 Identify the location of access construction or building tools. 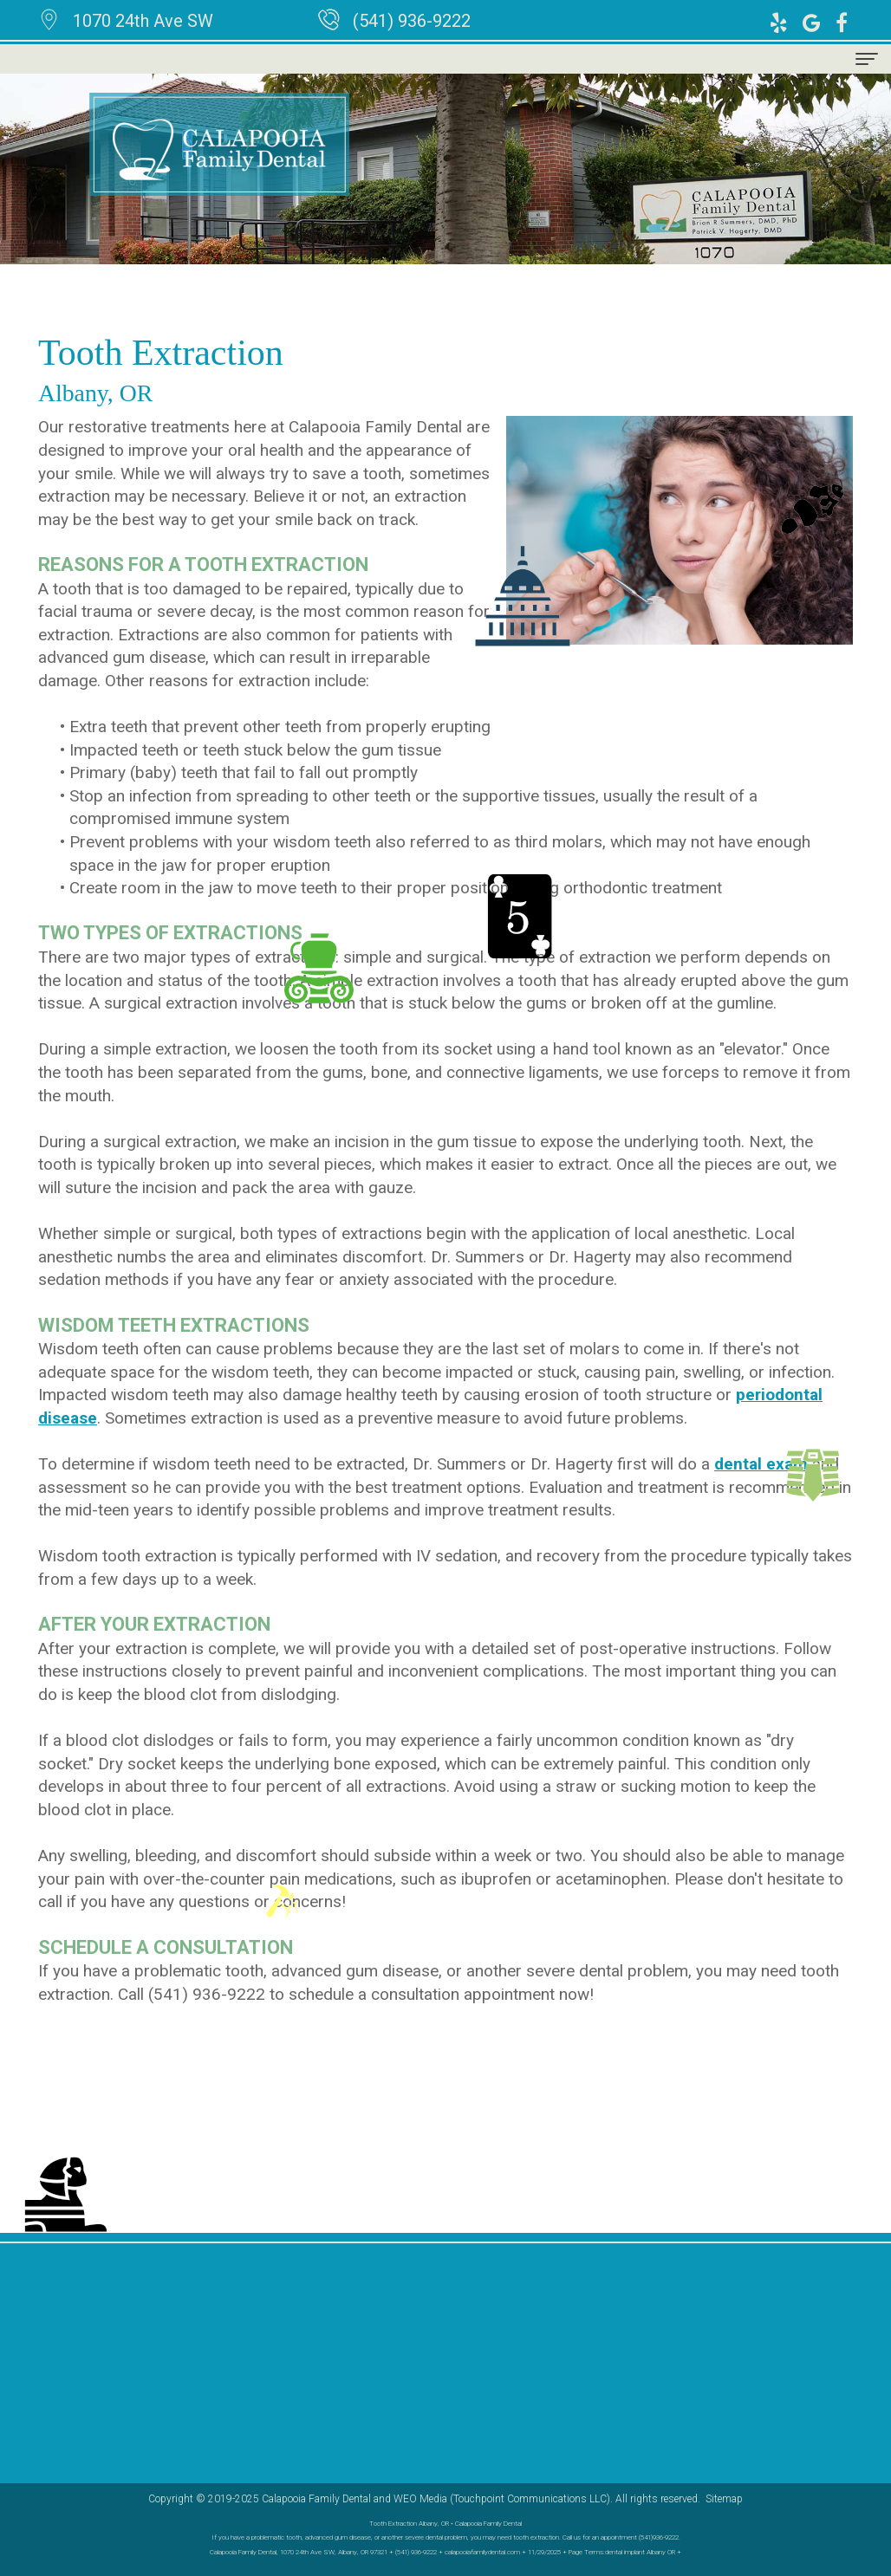
(283, 1901).